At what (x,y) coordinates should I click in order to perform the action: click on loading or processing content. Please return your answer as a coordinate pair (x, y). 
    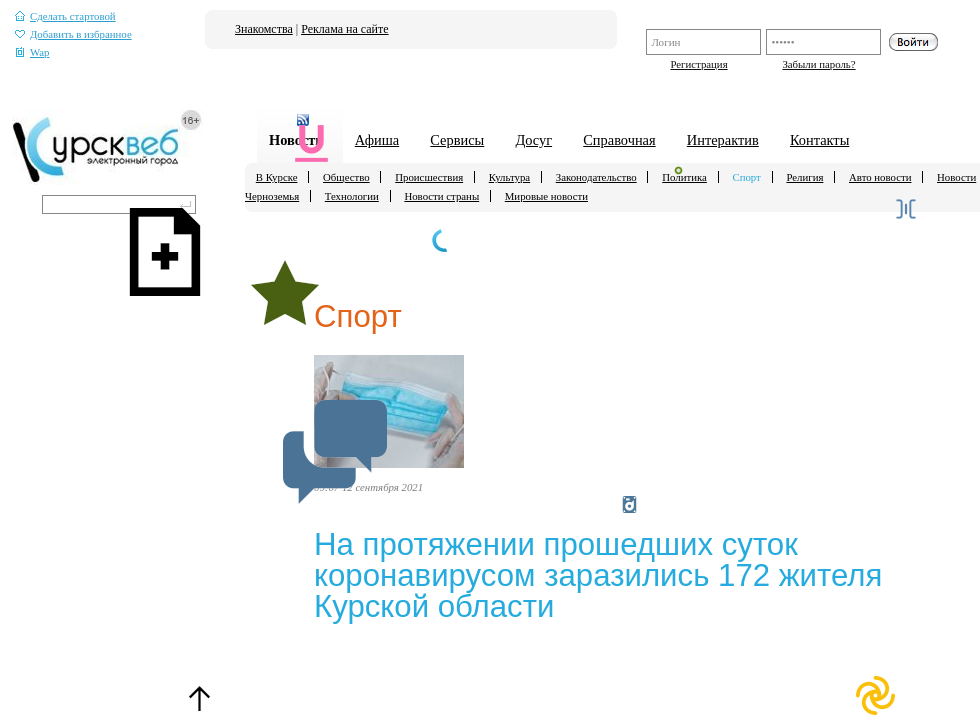
    Looking at the image, I should click on (875, 695).